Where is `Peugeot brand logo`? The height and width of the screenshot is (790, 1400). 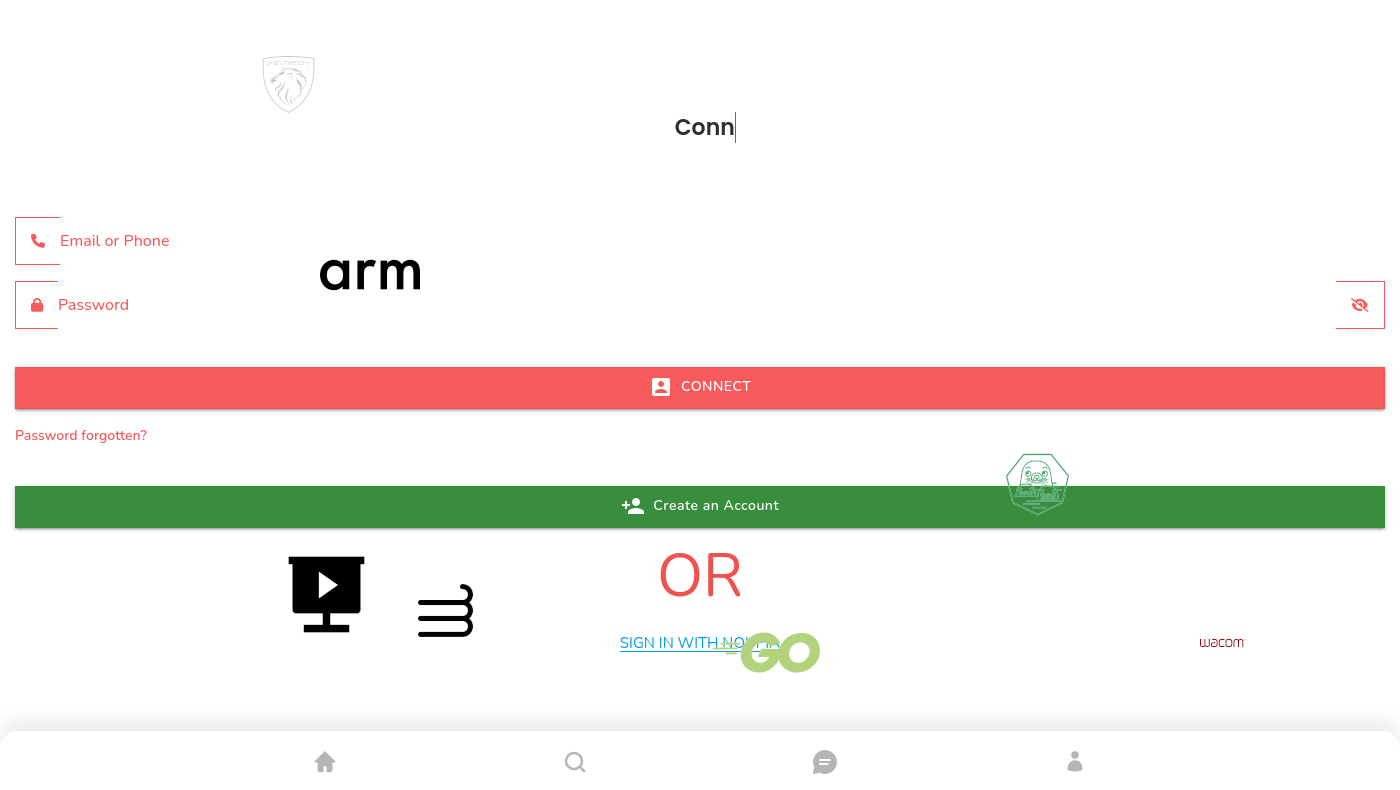
Peugeot brand logo is located at coordinates (288, 84).